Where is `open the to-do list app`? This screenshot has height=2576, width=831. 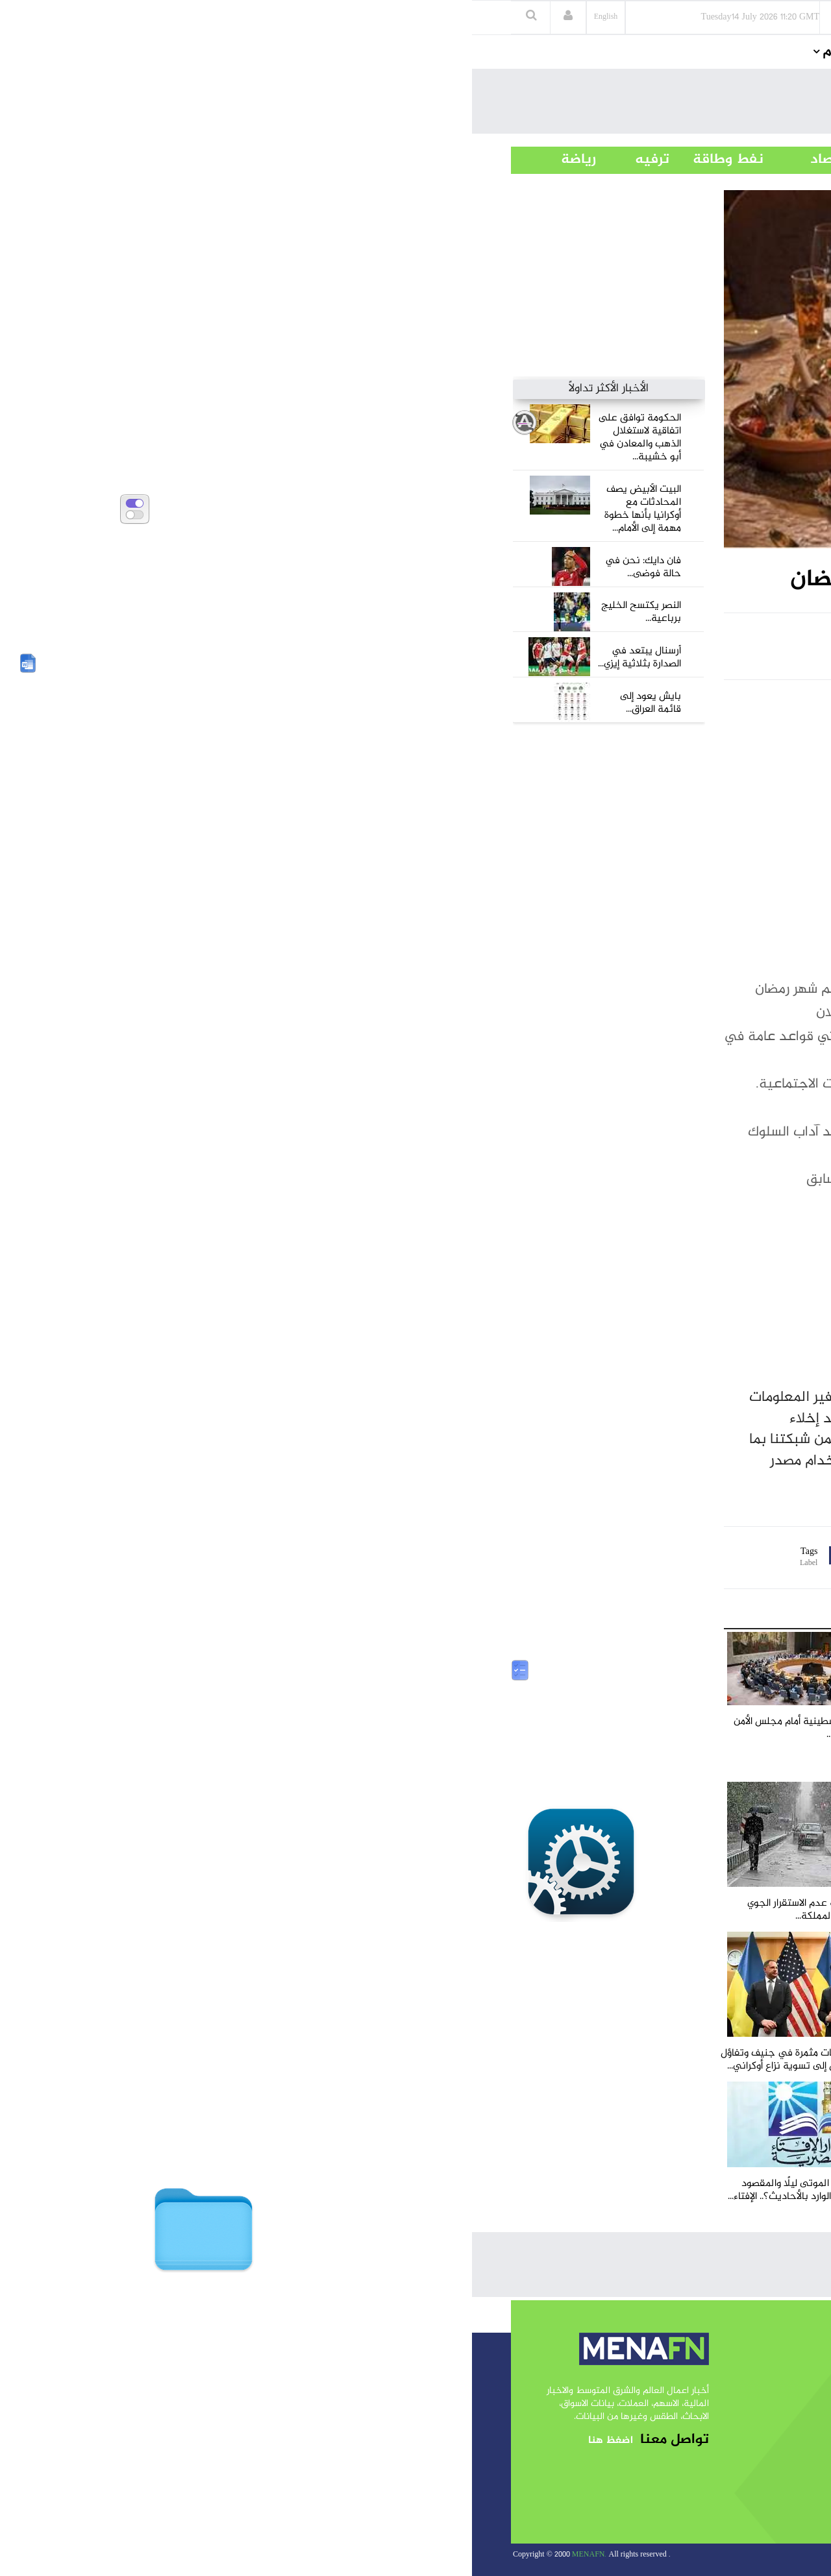
open the to-do list app is located at coordinates (520, 1670).